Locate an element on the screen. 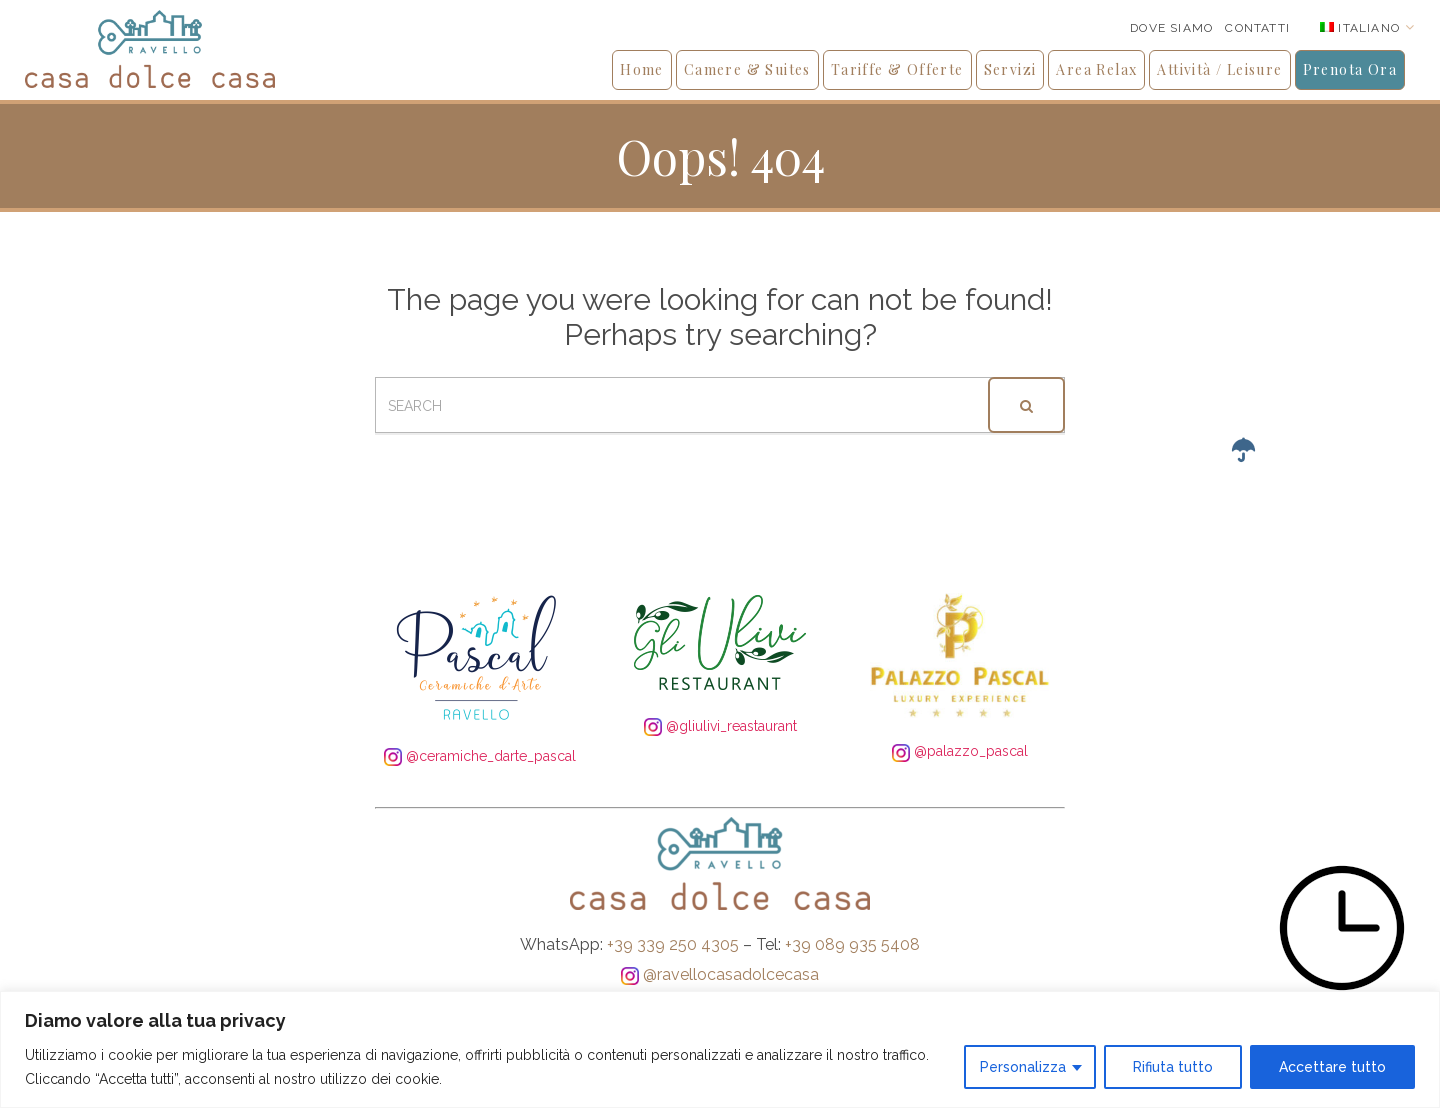  view time or clock settings is located at coordinates (1342, 928).